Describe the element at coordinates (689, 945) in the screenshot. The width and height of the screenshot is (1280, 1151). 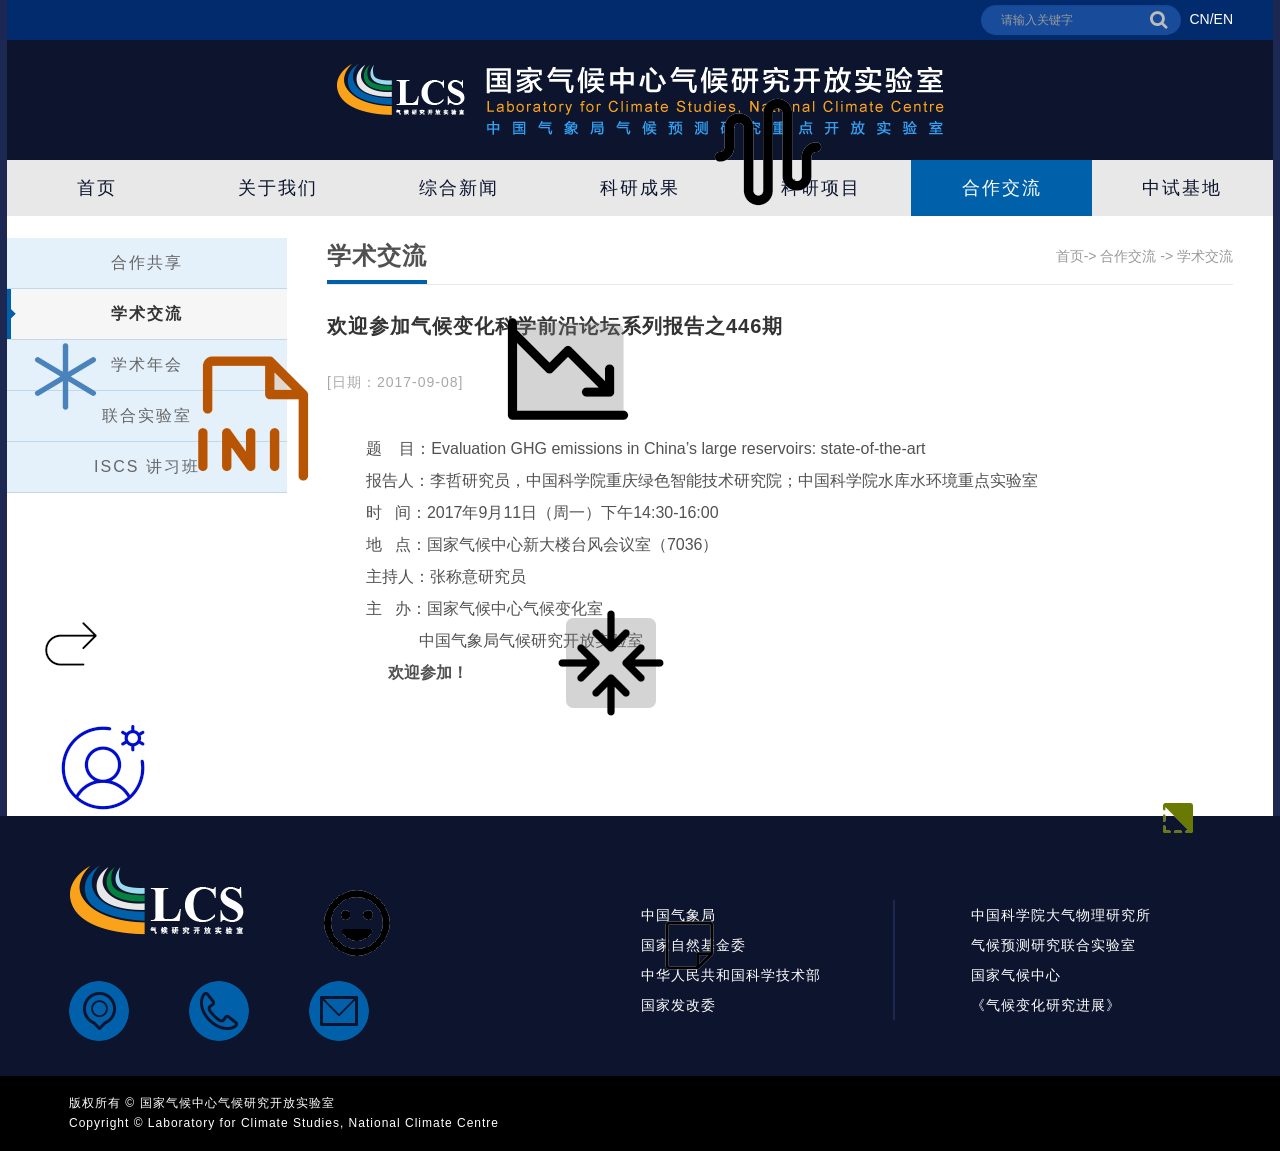
I see `create a new note` at that location.